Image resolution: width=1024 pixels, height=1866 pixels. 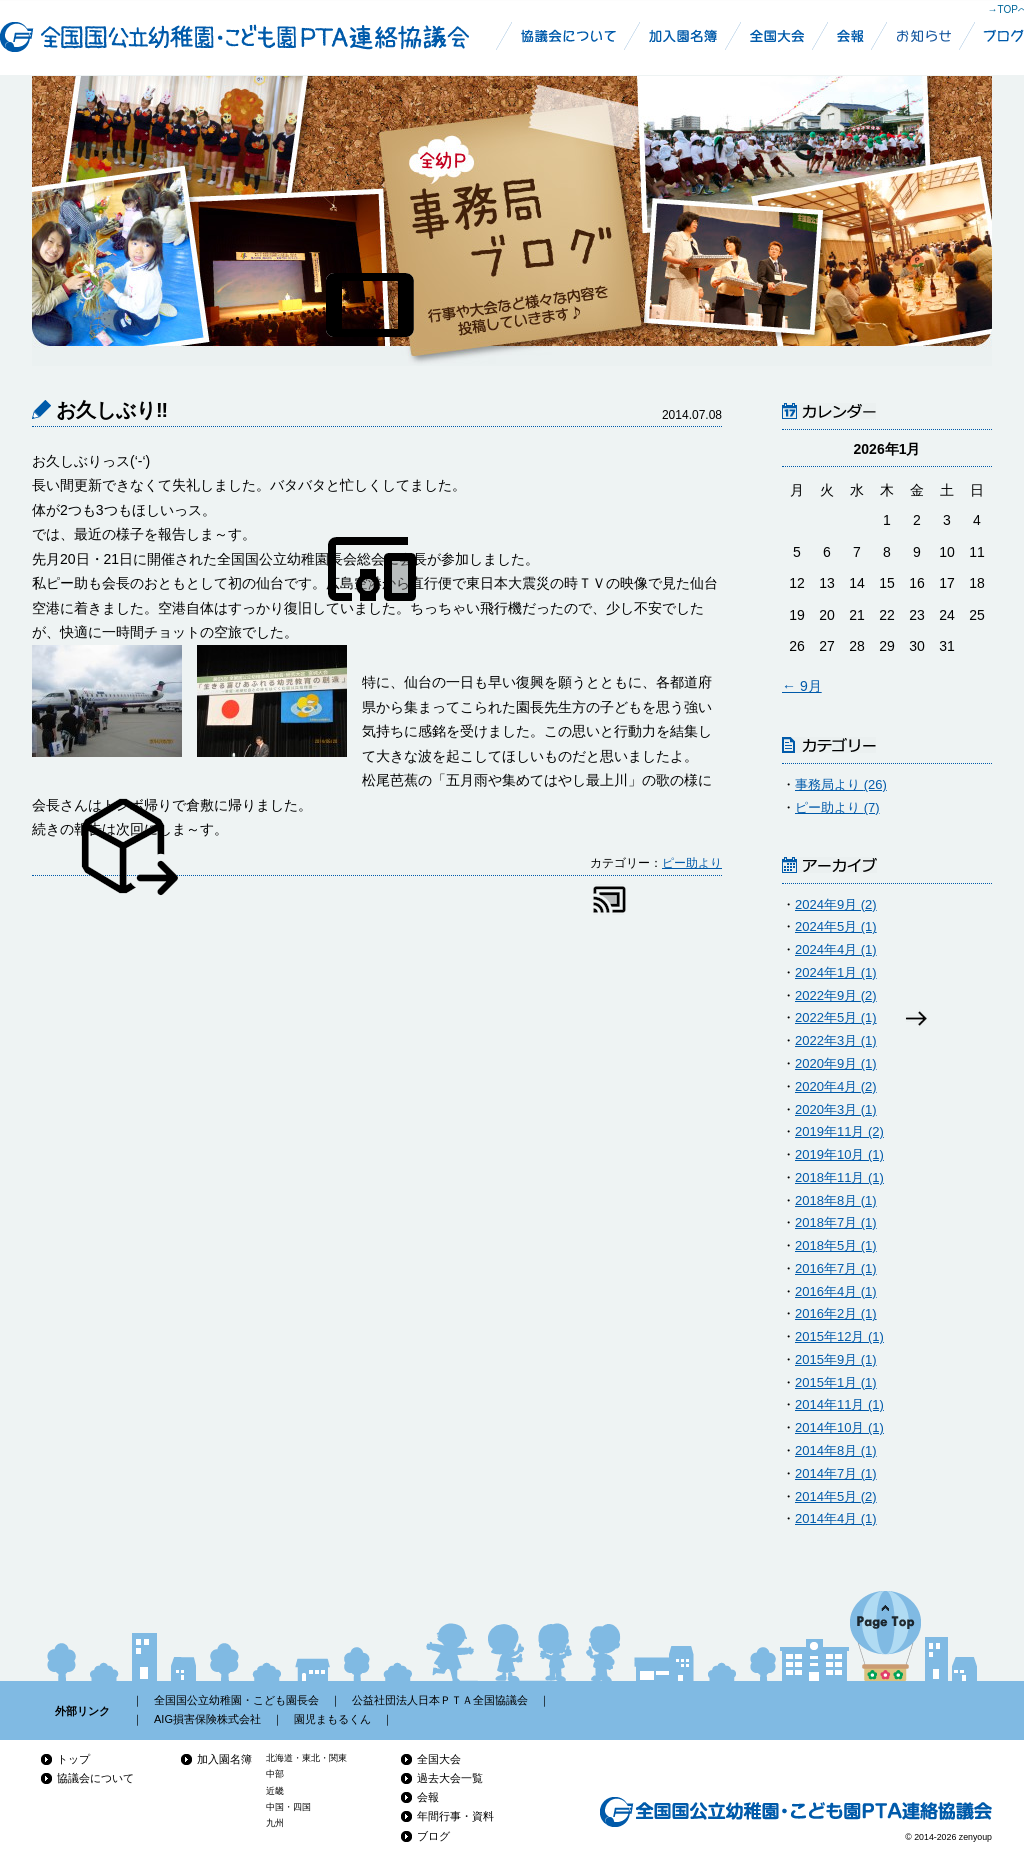 I want to click on method with return value in code editor, so click(x=123, y=847).